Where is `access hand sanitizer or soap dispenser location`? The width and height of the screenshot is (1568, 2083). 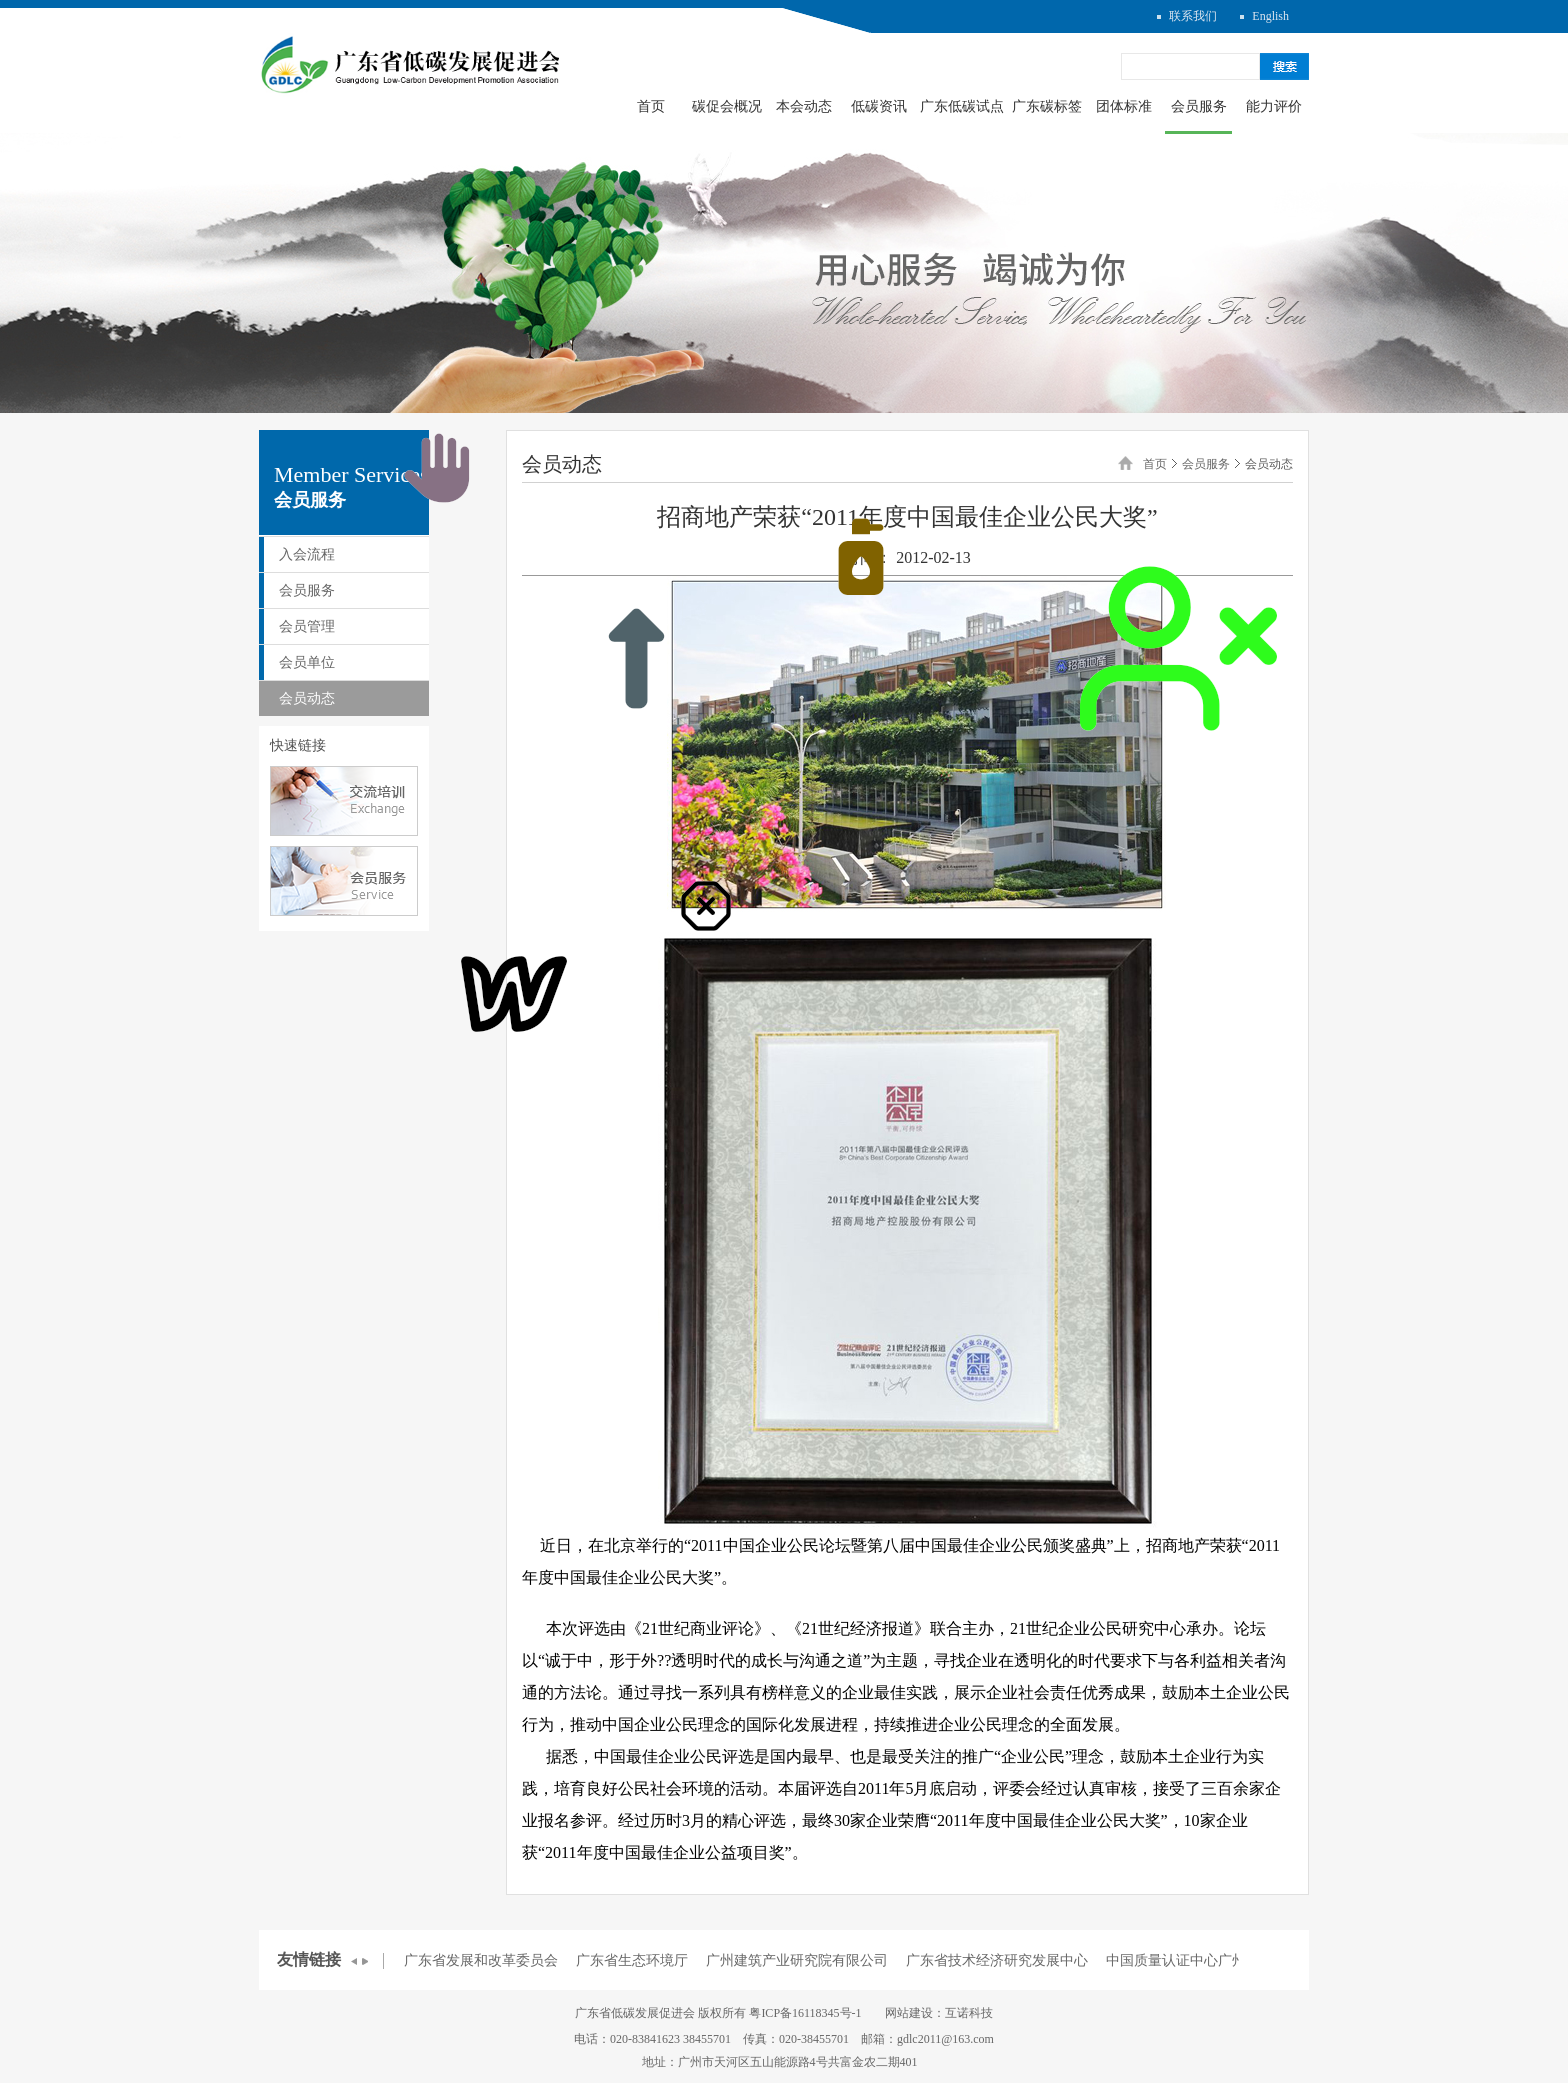
access hand sanitizer or soap dispenser location is located at coordinates (861, 559).